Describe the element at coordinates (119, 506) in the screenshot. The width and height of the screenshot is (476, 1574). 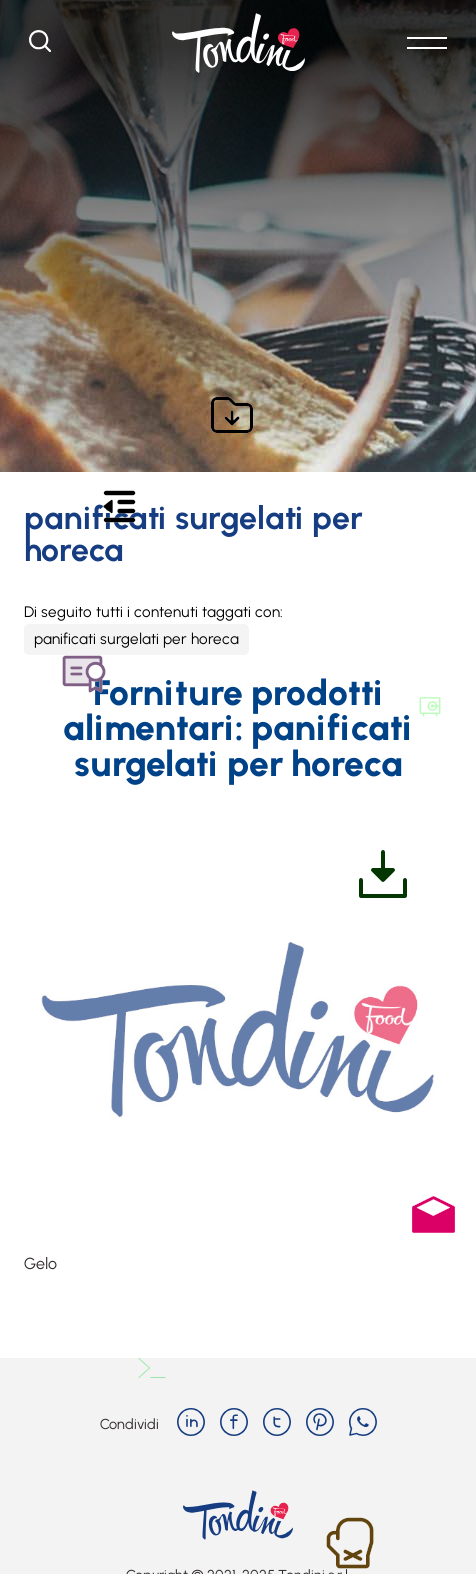
I see `decrease text indentation` at that location.